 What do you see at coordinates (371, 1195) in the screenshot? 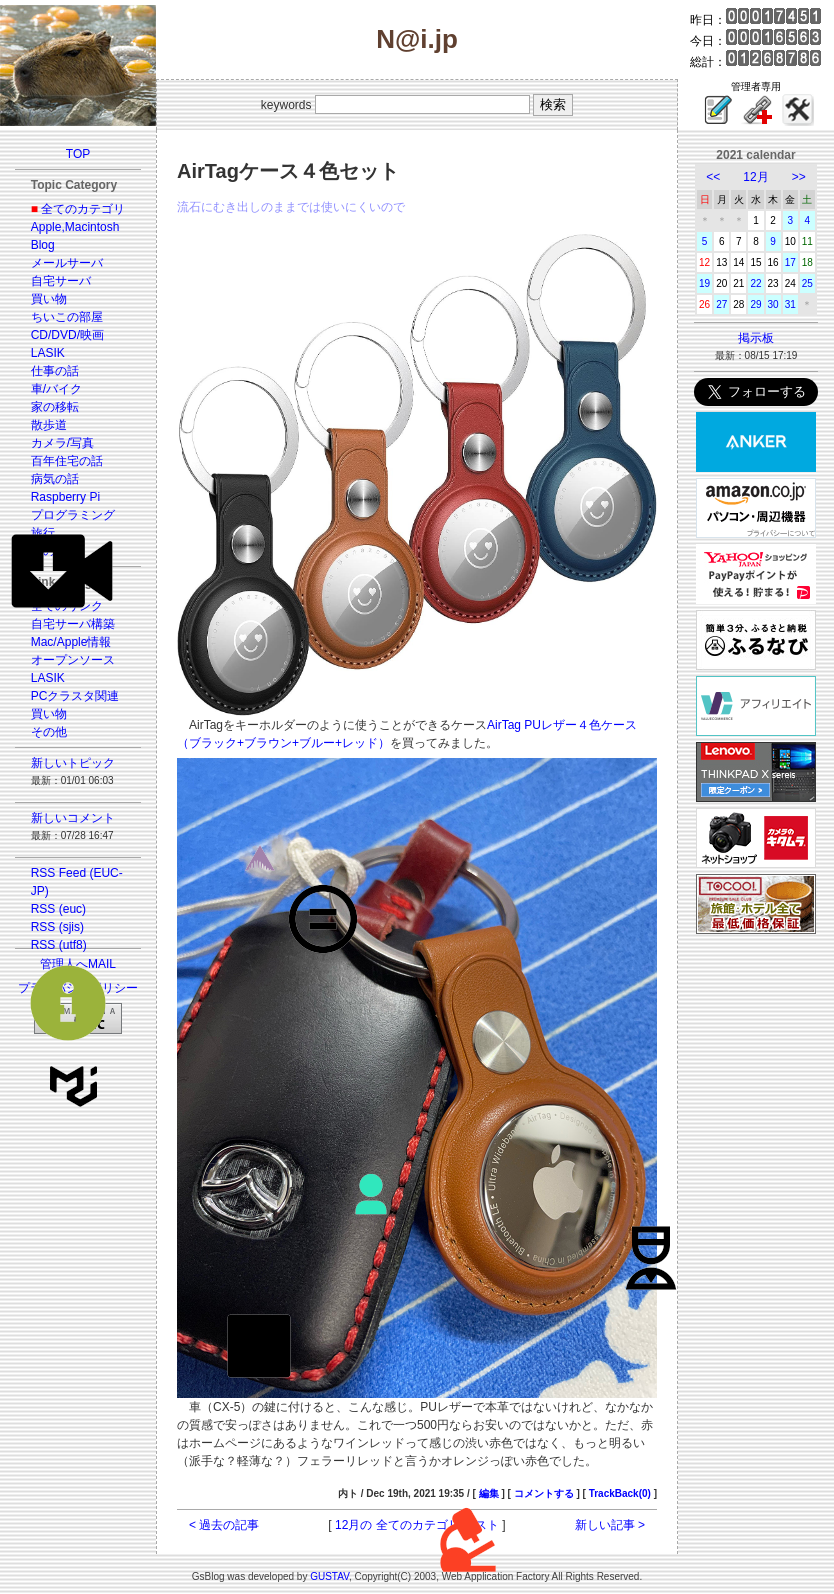
I see `view your profile` at bounding box center [371, 1195].